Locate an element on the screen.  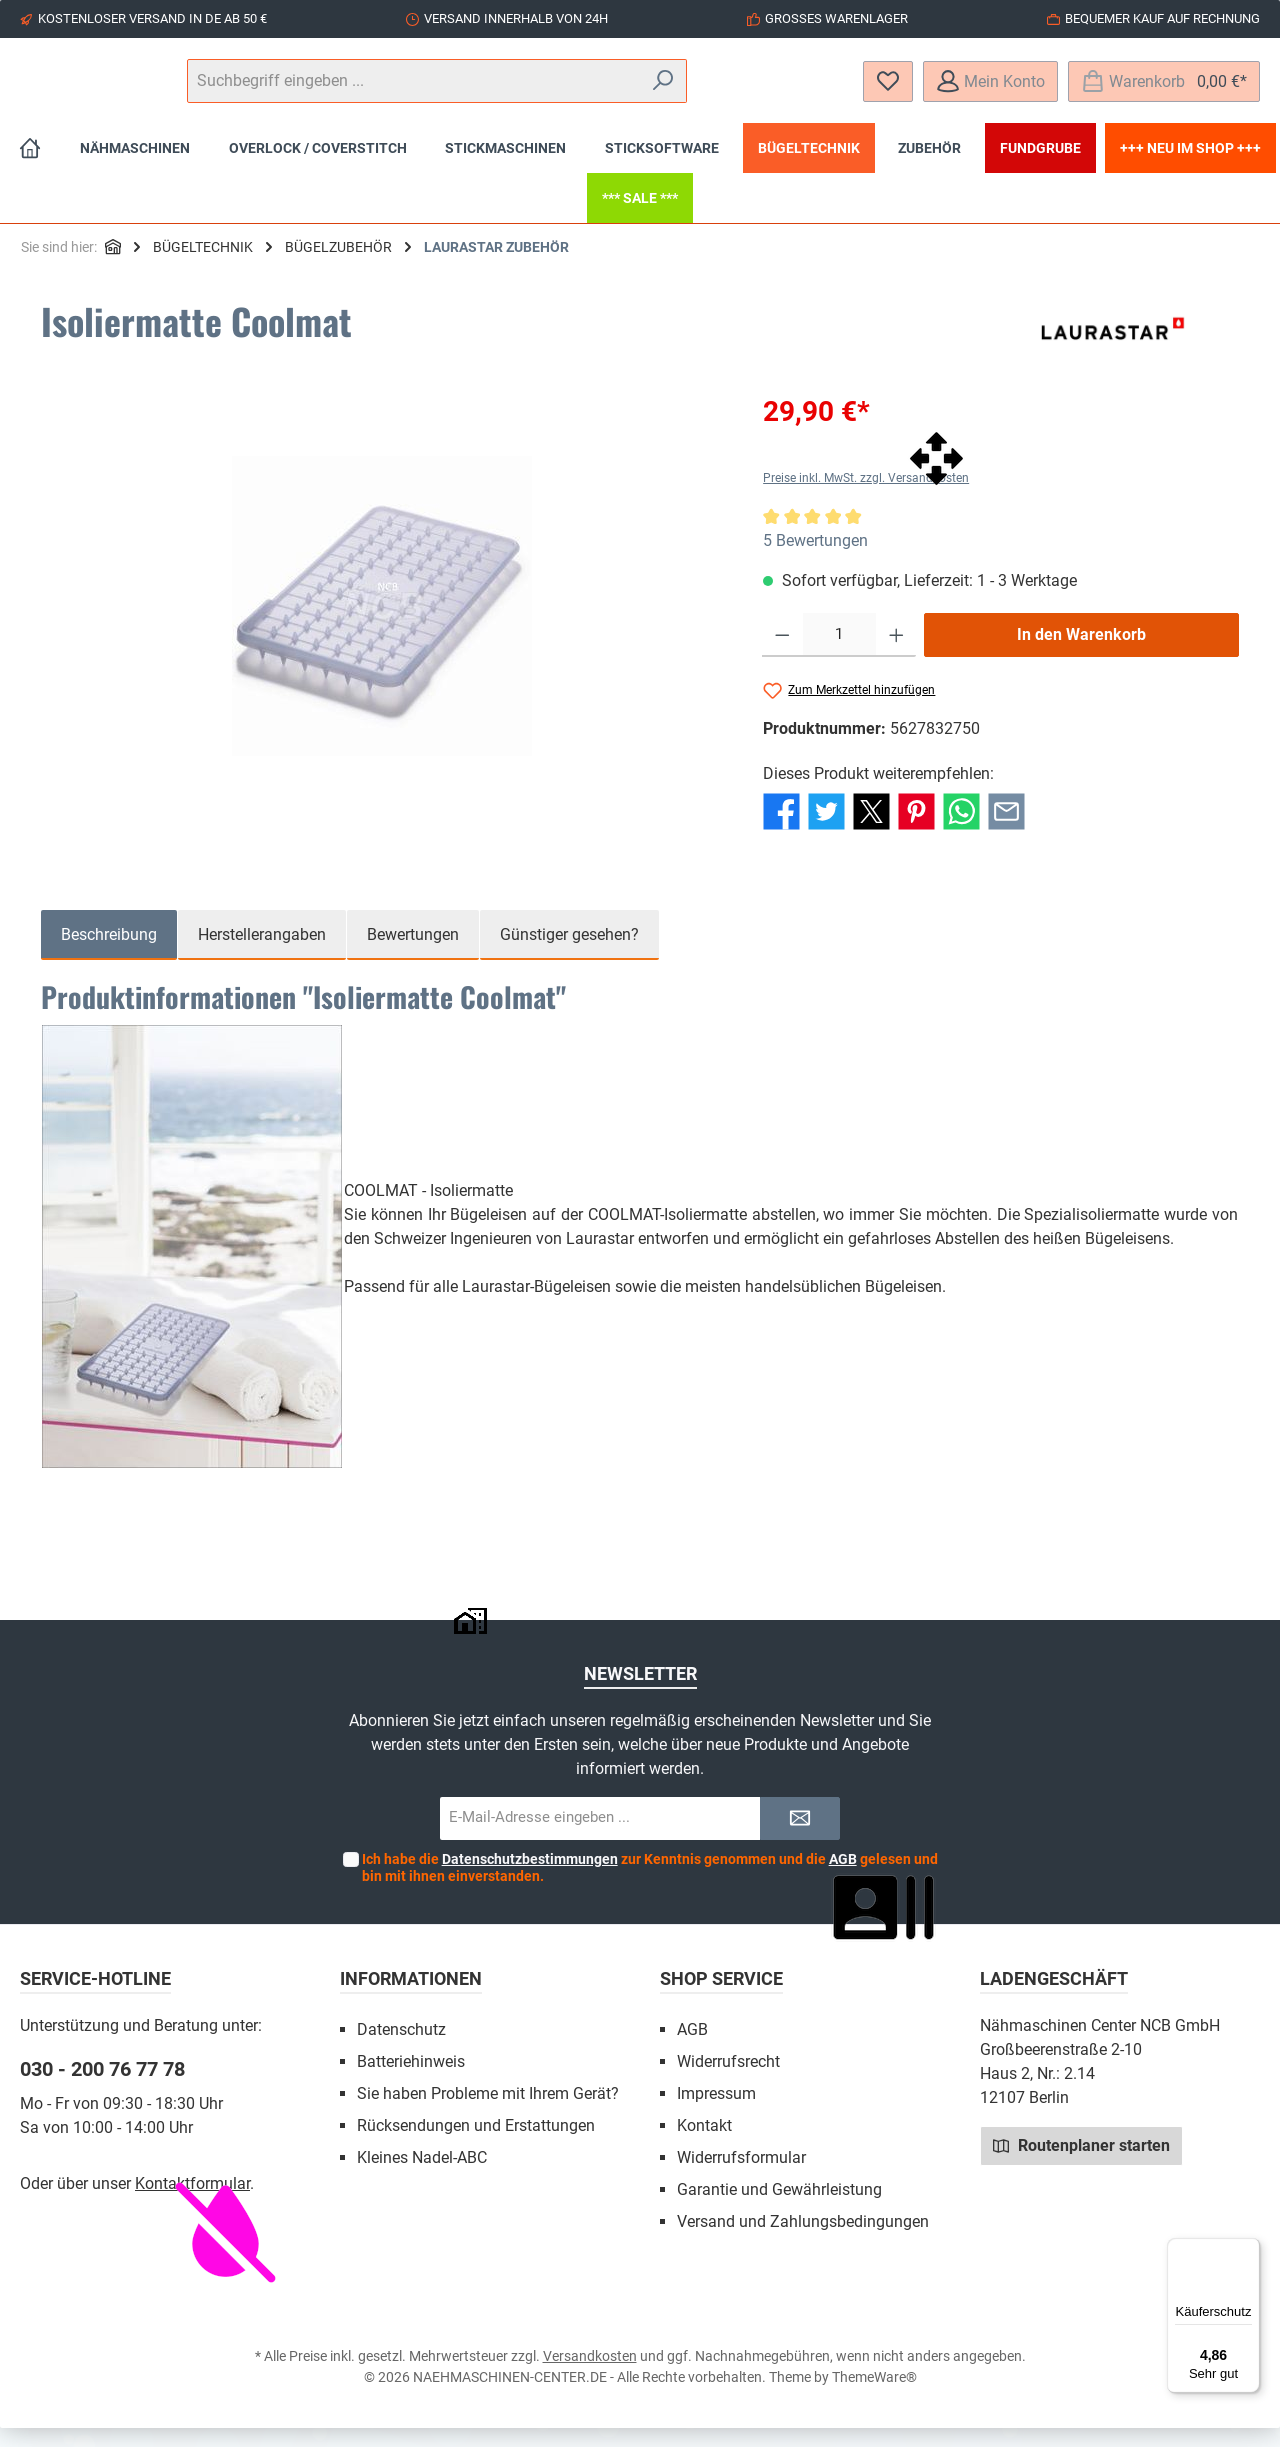
view recently contacted people is located at coordinates (883, 1907).